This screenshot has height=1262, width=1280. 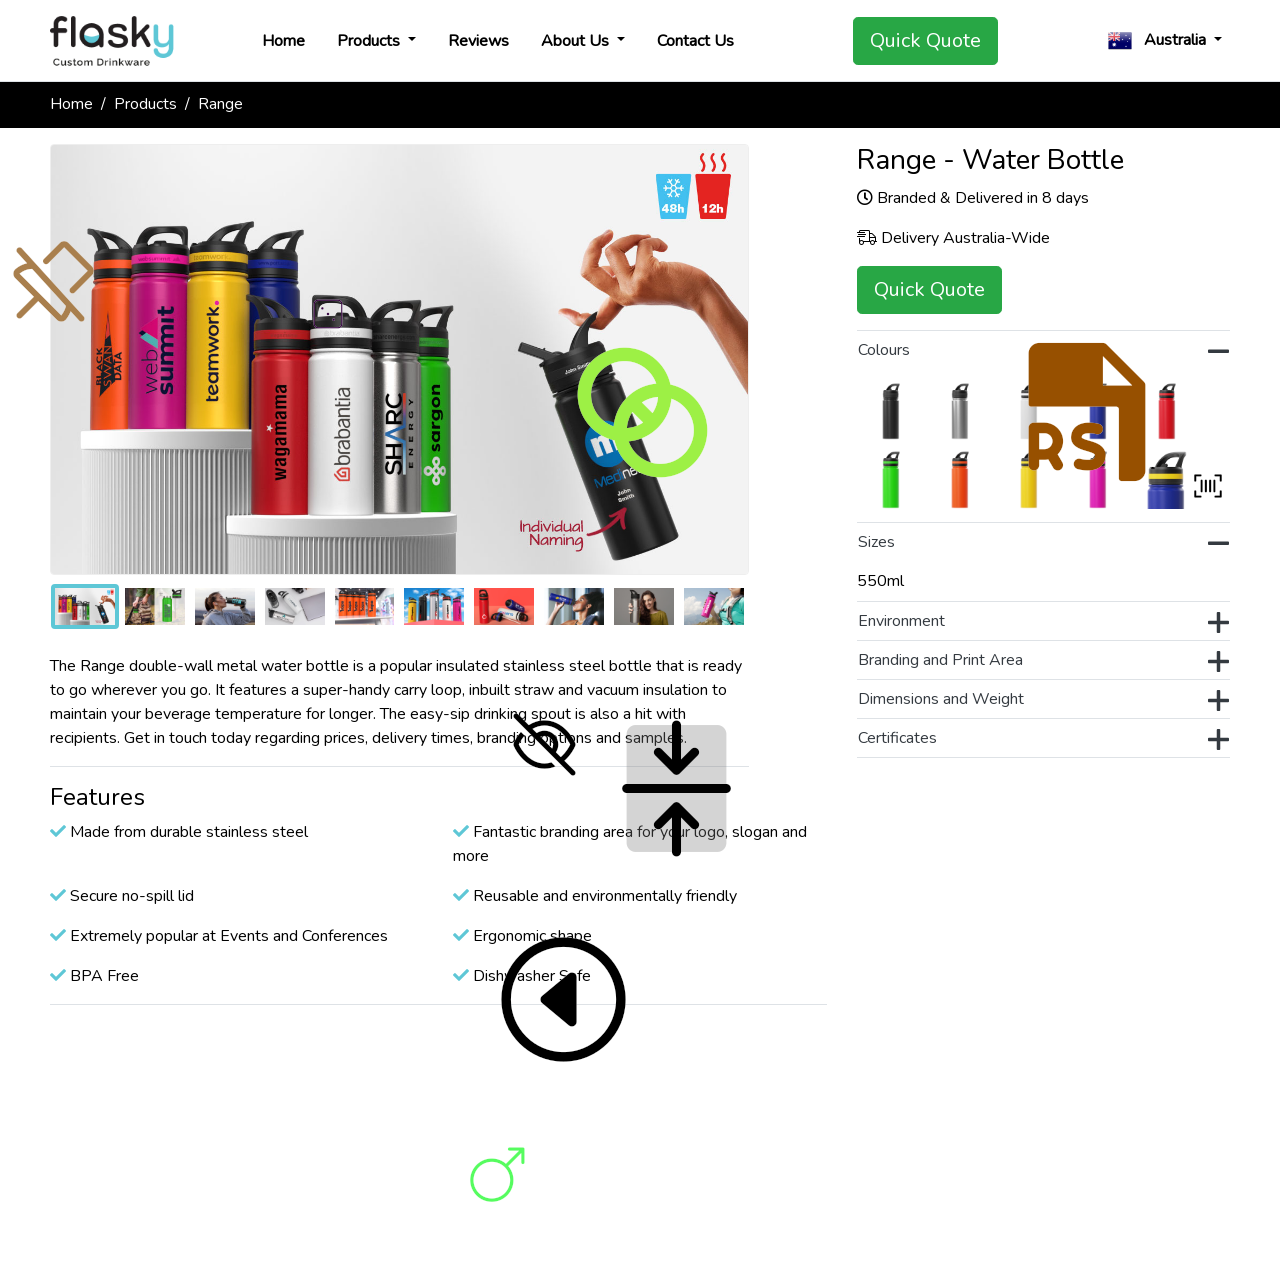 What do you see at coordinates (498, 1173) in the screenshot?
I see `indicates male gender selection` at bounding box center [498, 1173].